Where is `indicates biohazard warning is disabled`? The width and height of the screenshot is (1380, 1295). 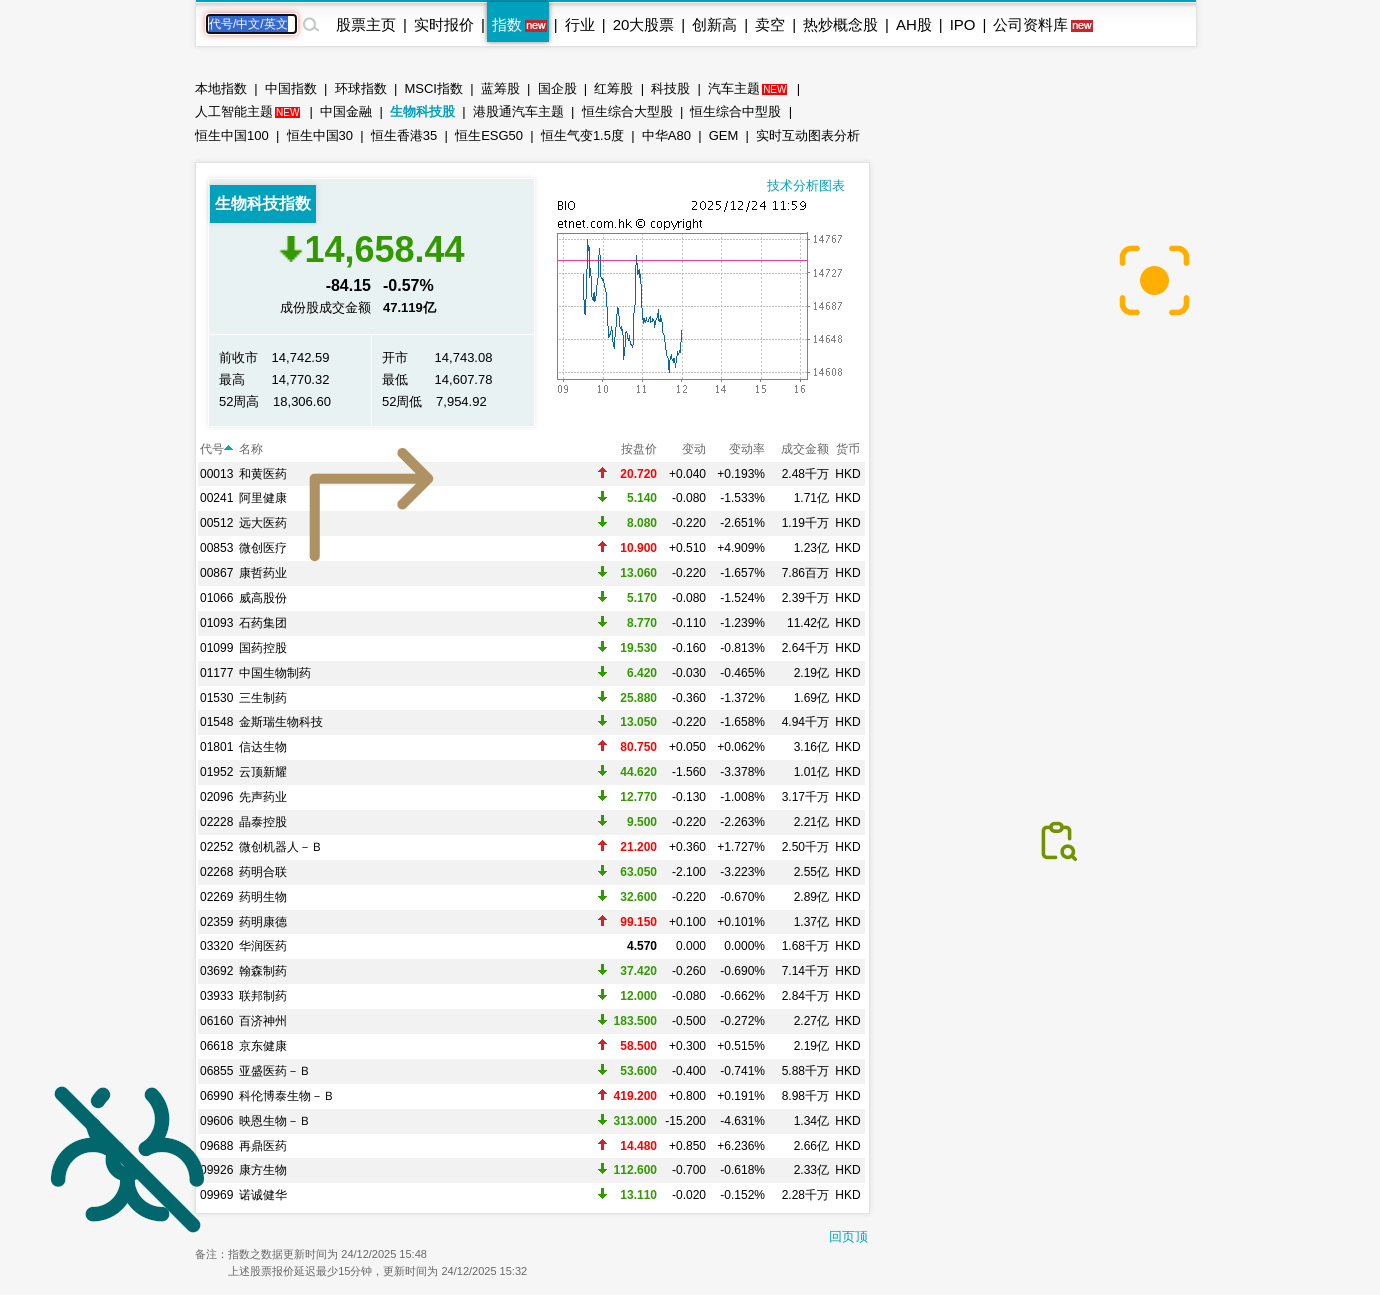 indicates biohazard warning is disabled is located at coordinates (127, 1159).